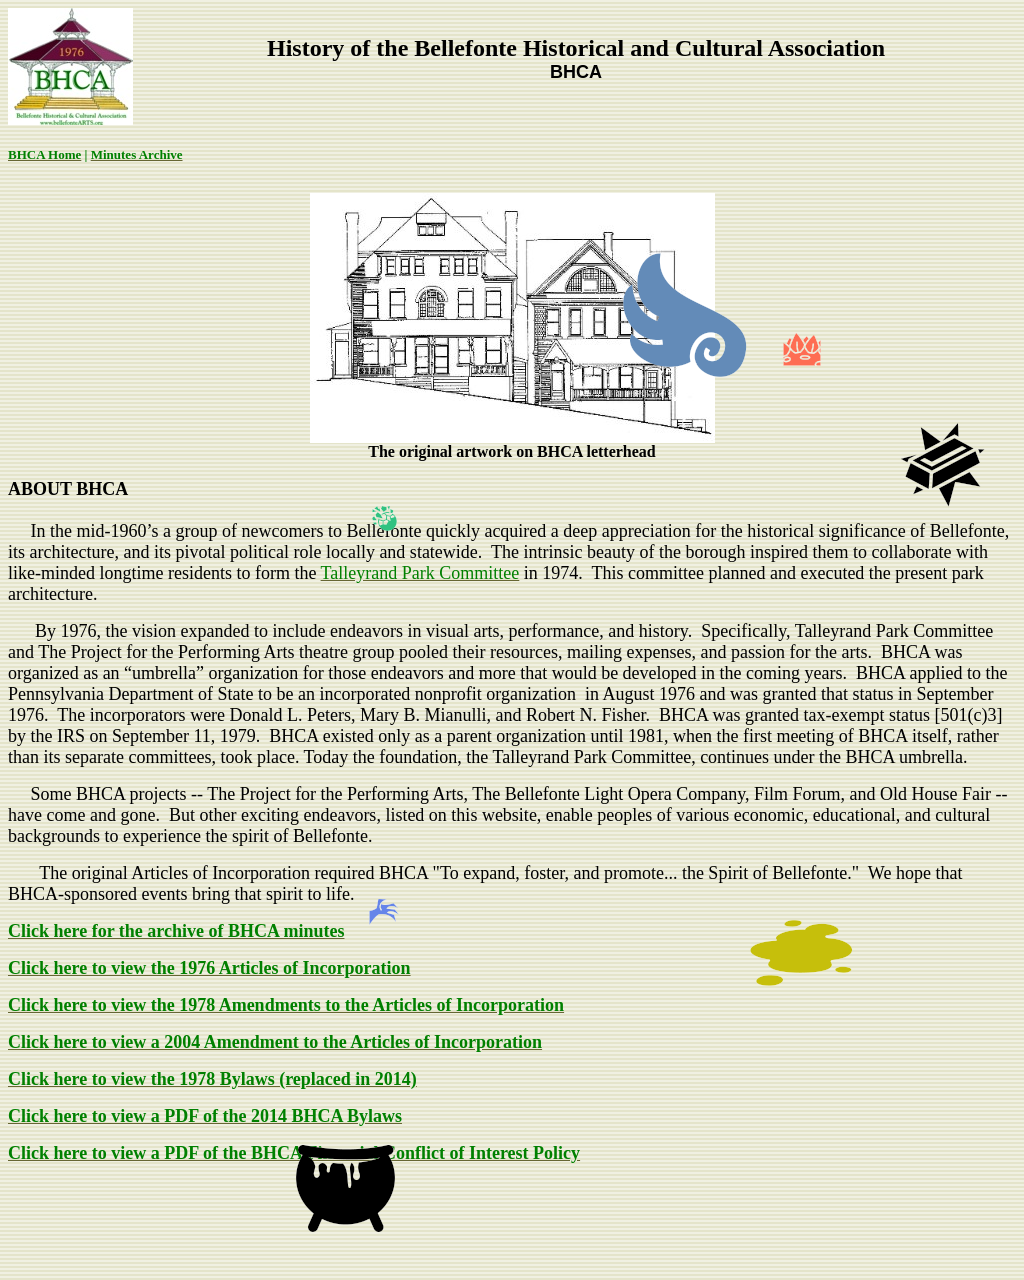 The height and width of the screenshot is (1280, 1024). I want to click on indicates wind or air element in gameplay, so click(685, 315).